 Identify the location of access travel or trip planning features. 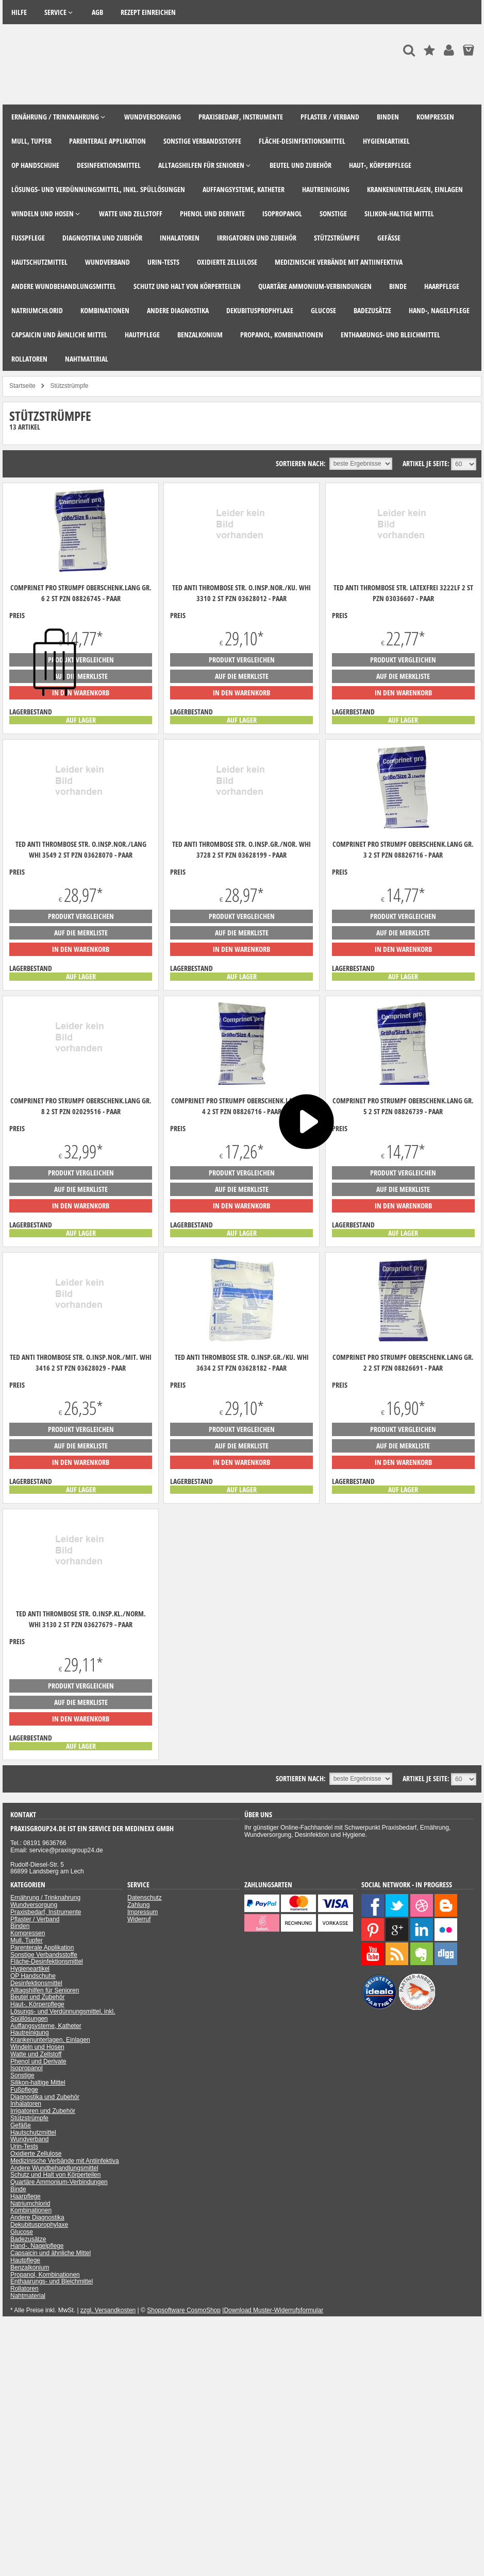
(55, 663).